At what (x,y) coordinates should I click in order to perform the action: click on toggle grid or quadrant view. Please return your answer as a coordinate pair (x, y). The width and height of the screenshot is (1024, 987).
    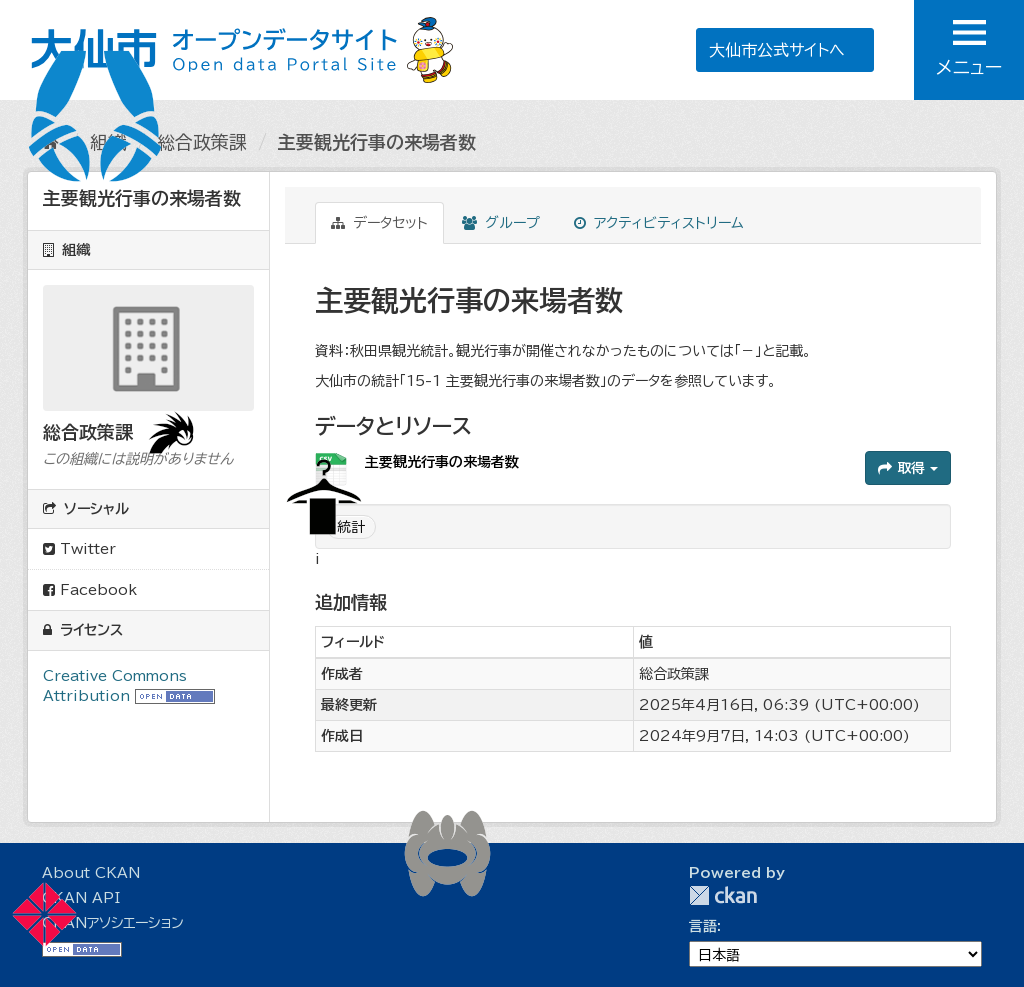
    Looking at the image, I should click on (44, 914).